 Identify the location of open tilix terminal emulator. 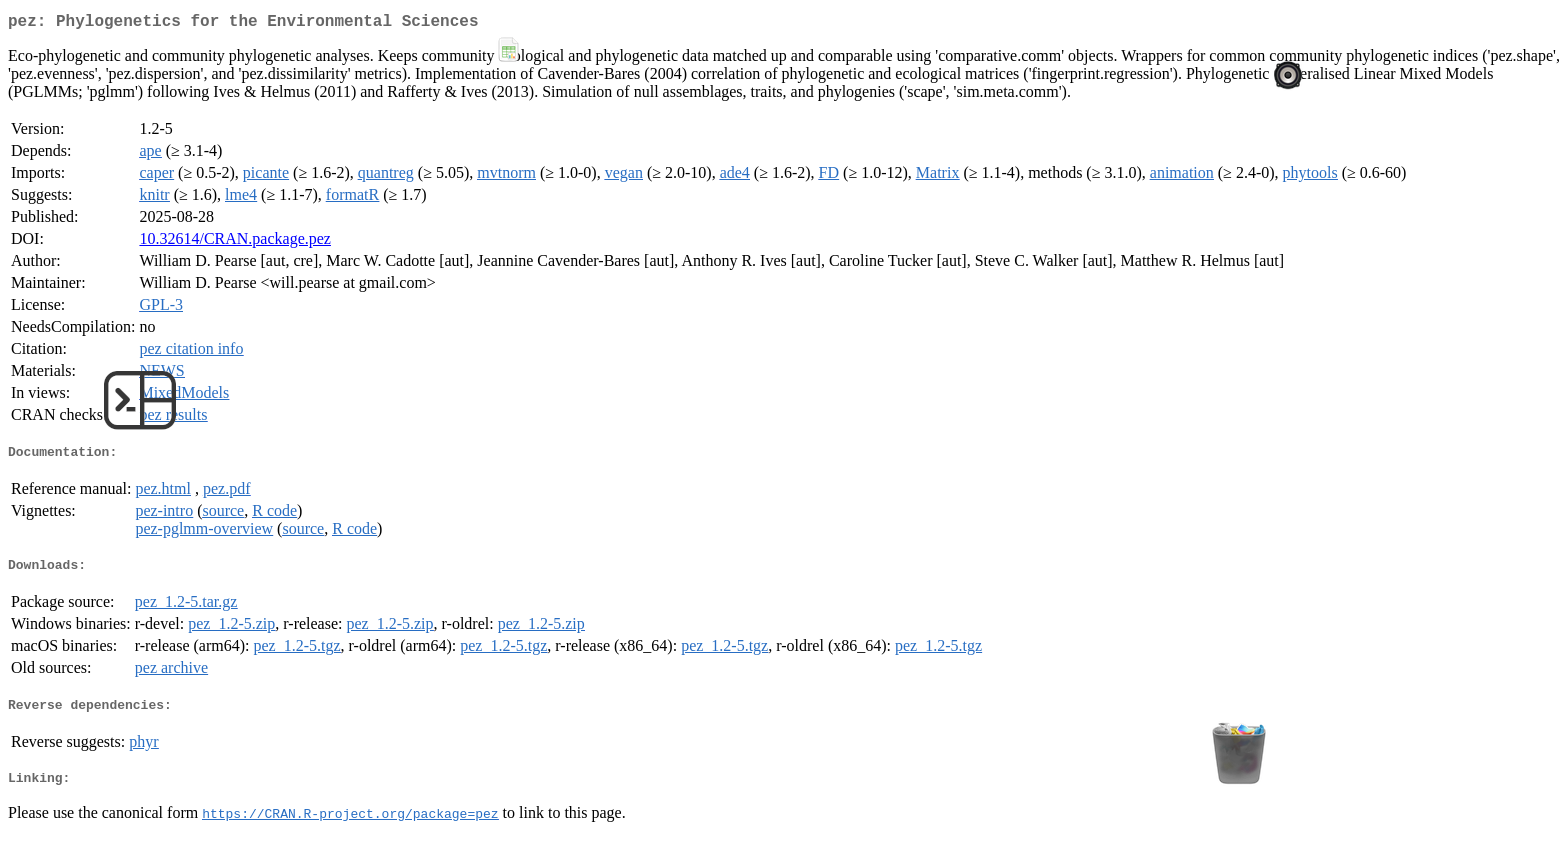
(140, 398).